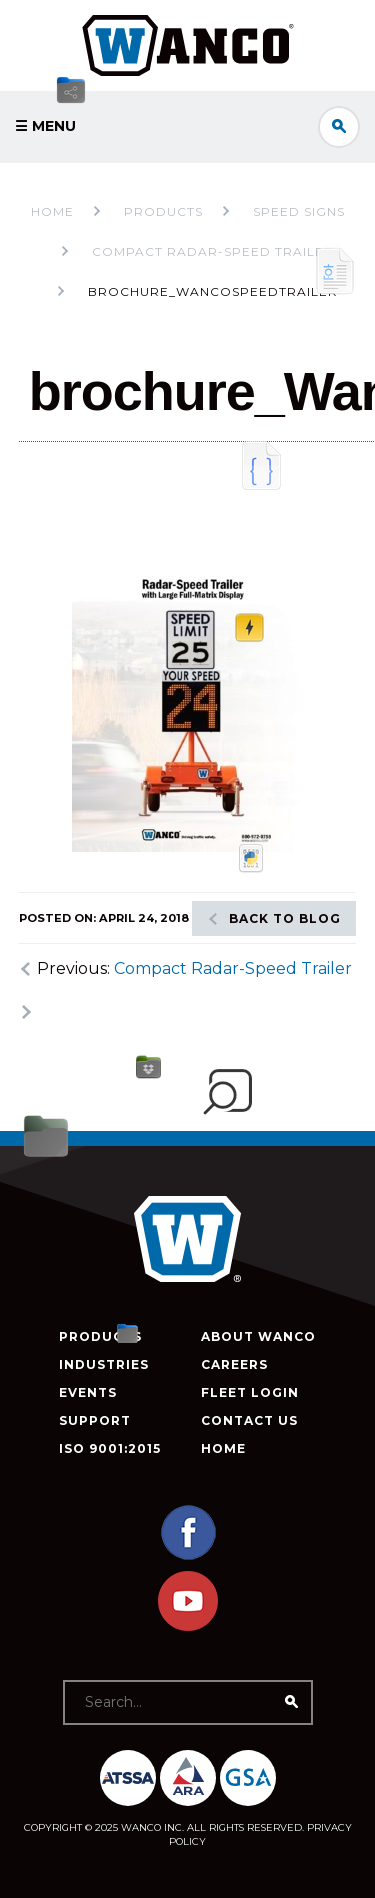 The width and height of the screenshot is (375, 1898). Describe the element at coordinates (148, 1066) in the screenshot. I see `open your Dropbox folder` at that location.